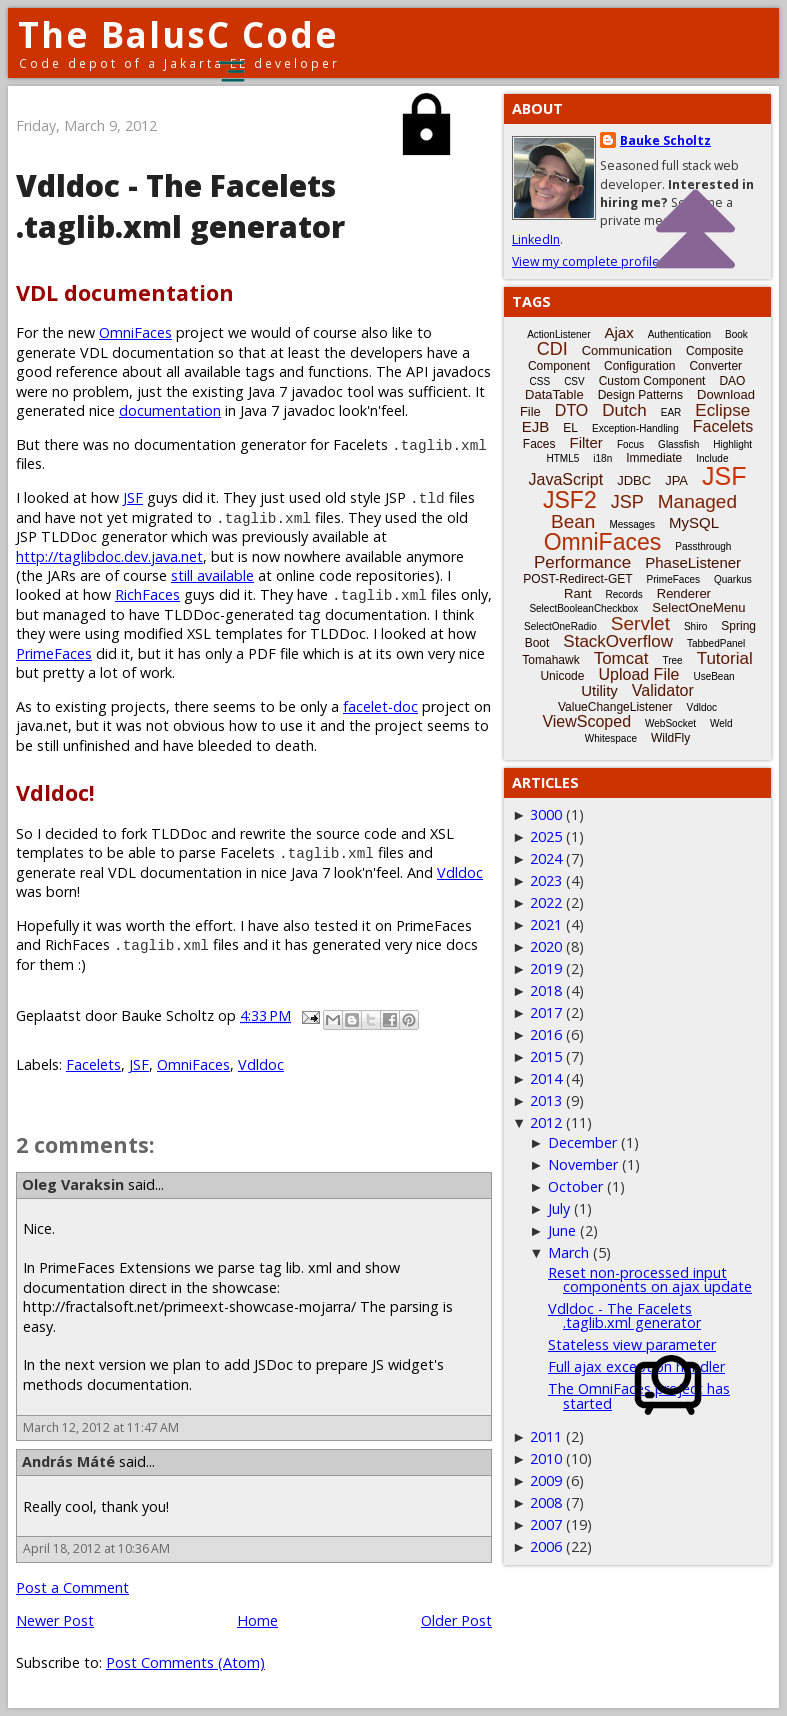  What do you see at coordinates (668, 1385) in the screenshot?
I see `connect to a projector device` at bounding box center [668, 1385].